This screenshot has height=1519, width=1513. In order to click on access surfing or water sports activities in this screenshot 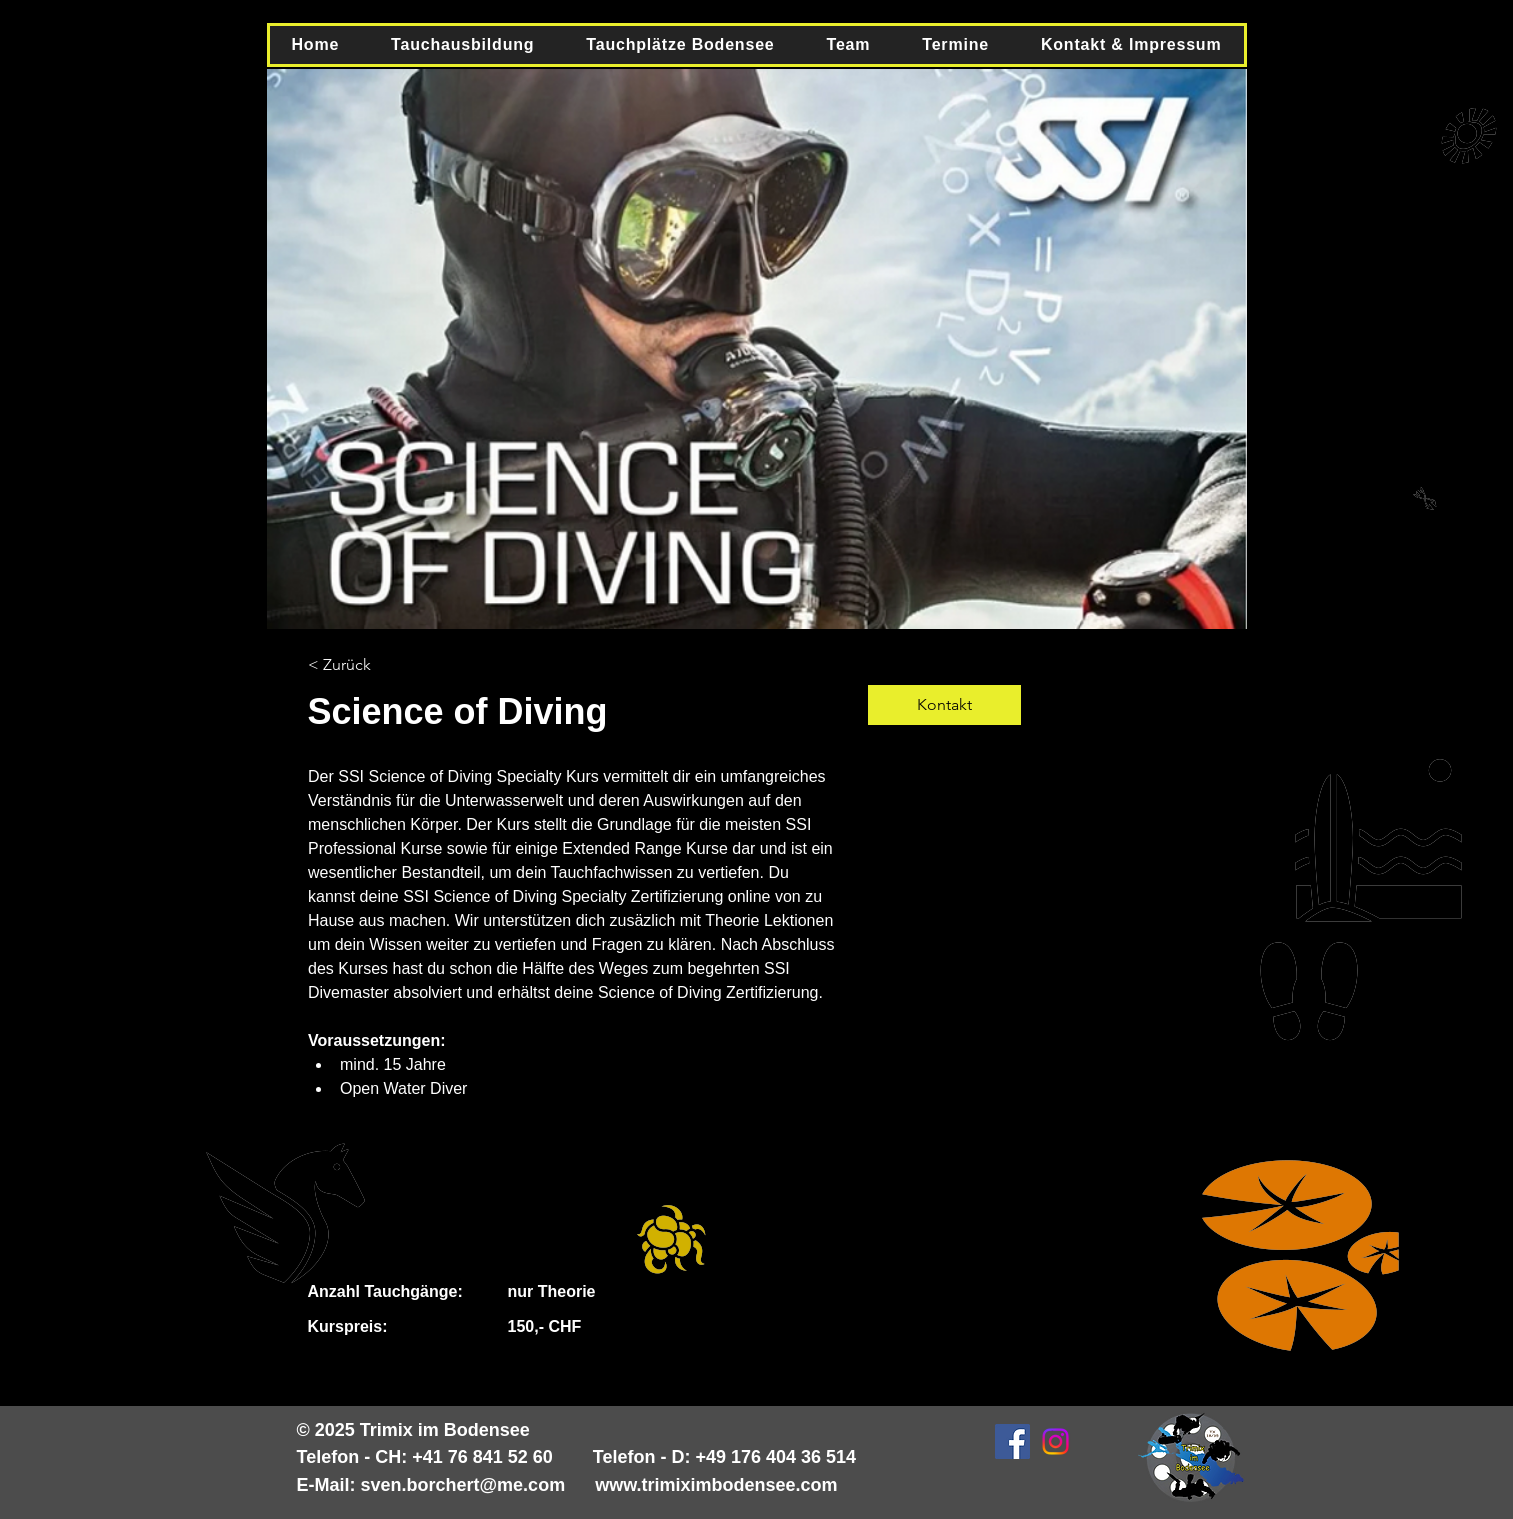, I will do `click(1378, 837)`.